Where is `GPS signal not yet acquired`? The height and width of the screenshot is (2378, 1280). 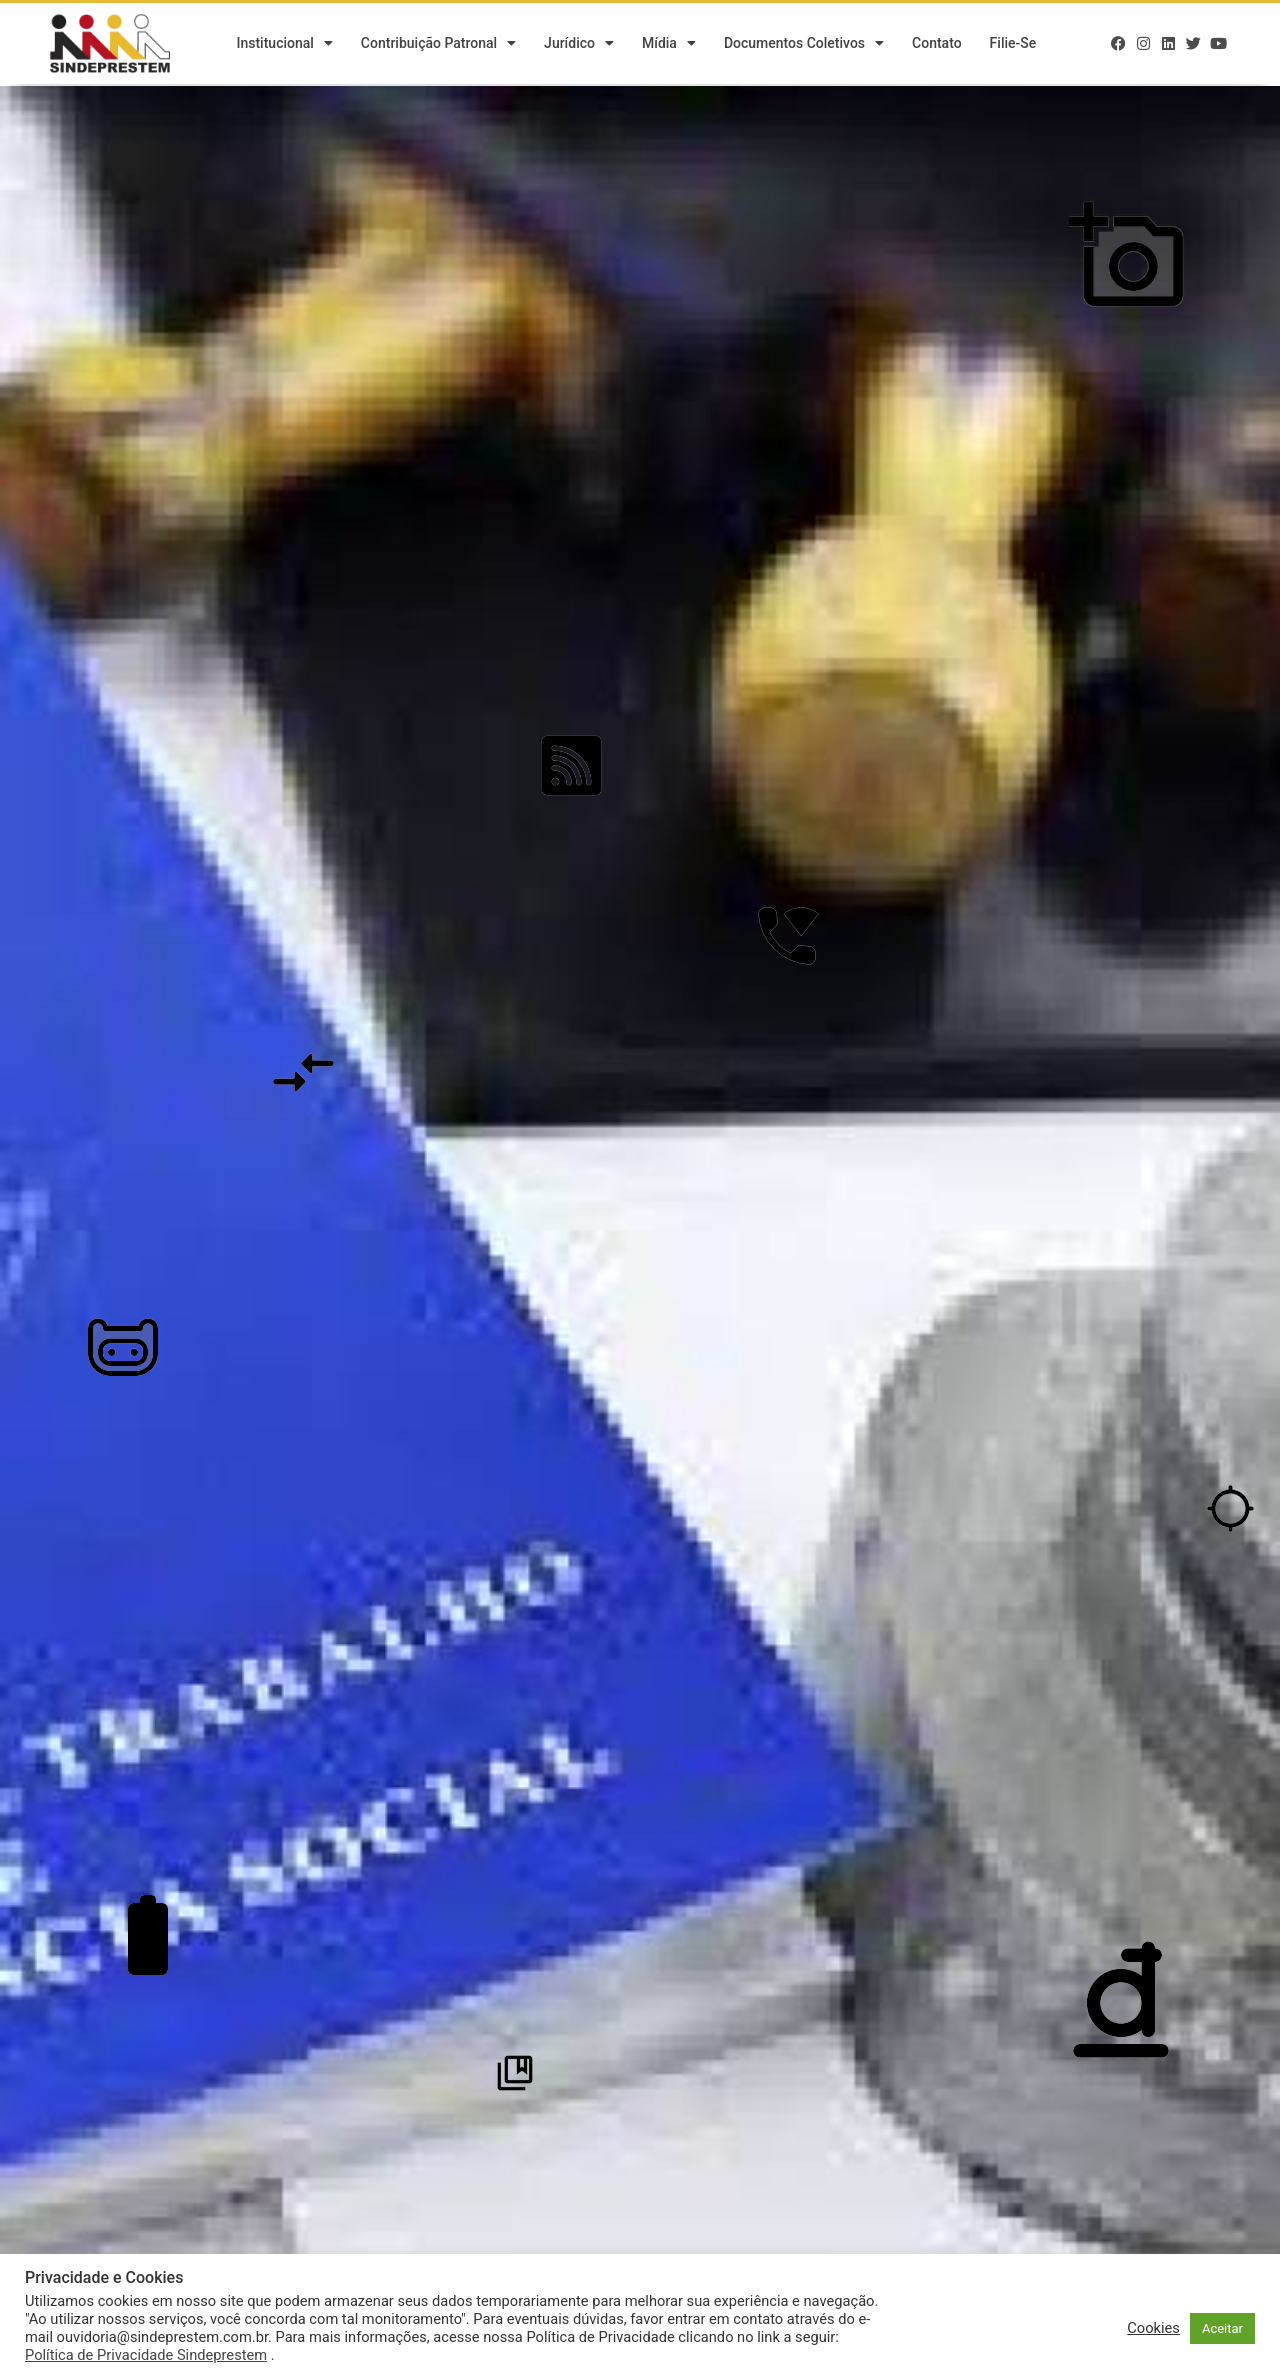
GPS signal not yet acquired is located at coordinates (1230, 1508).